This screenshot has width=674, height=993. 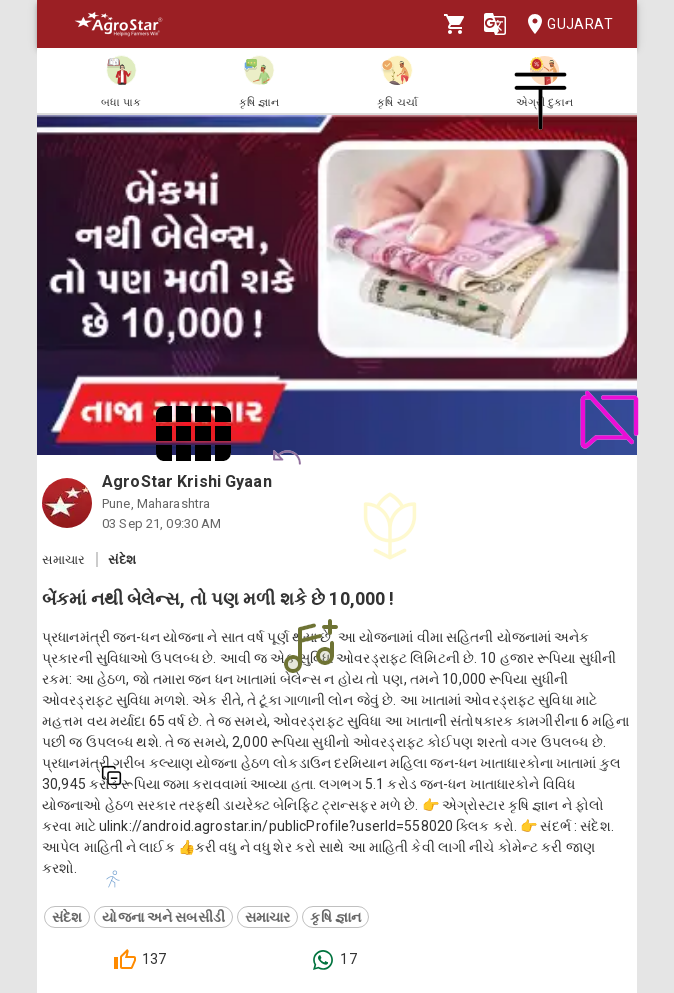 I want to click on add a new song to your library, so click(x=312, y=647).